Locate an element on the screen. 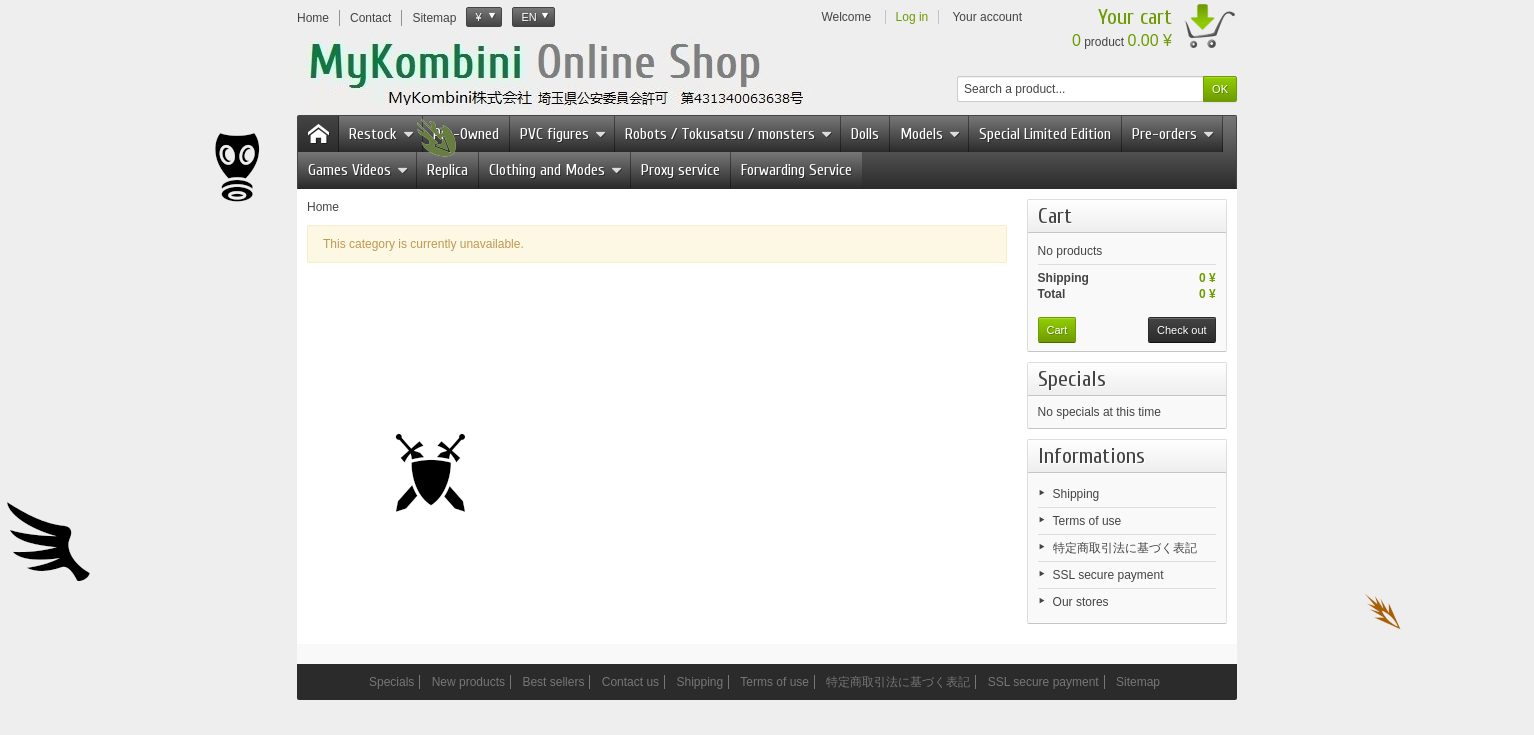  indicates flight or aerial ability in gameplay is located at coordinates (48, 542).